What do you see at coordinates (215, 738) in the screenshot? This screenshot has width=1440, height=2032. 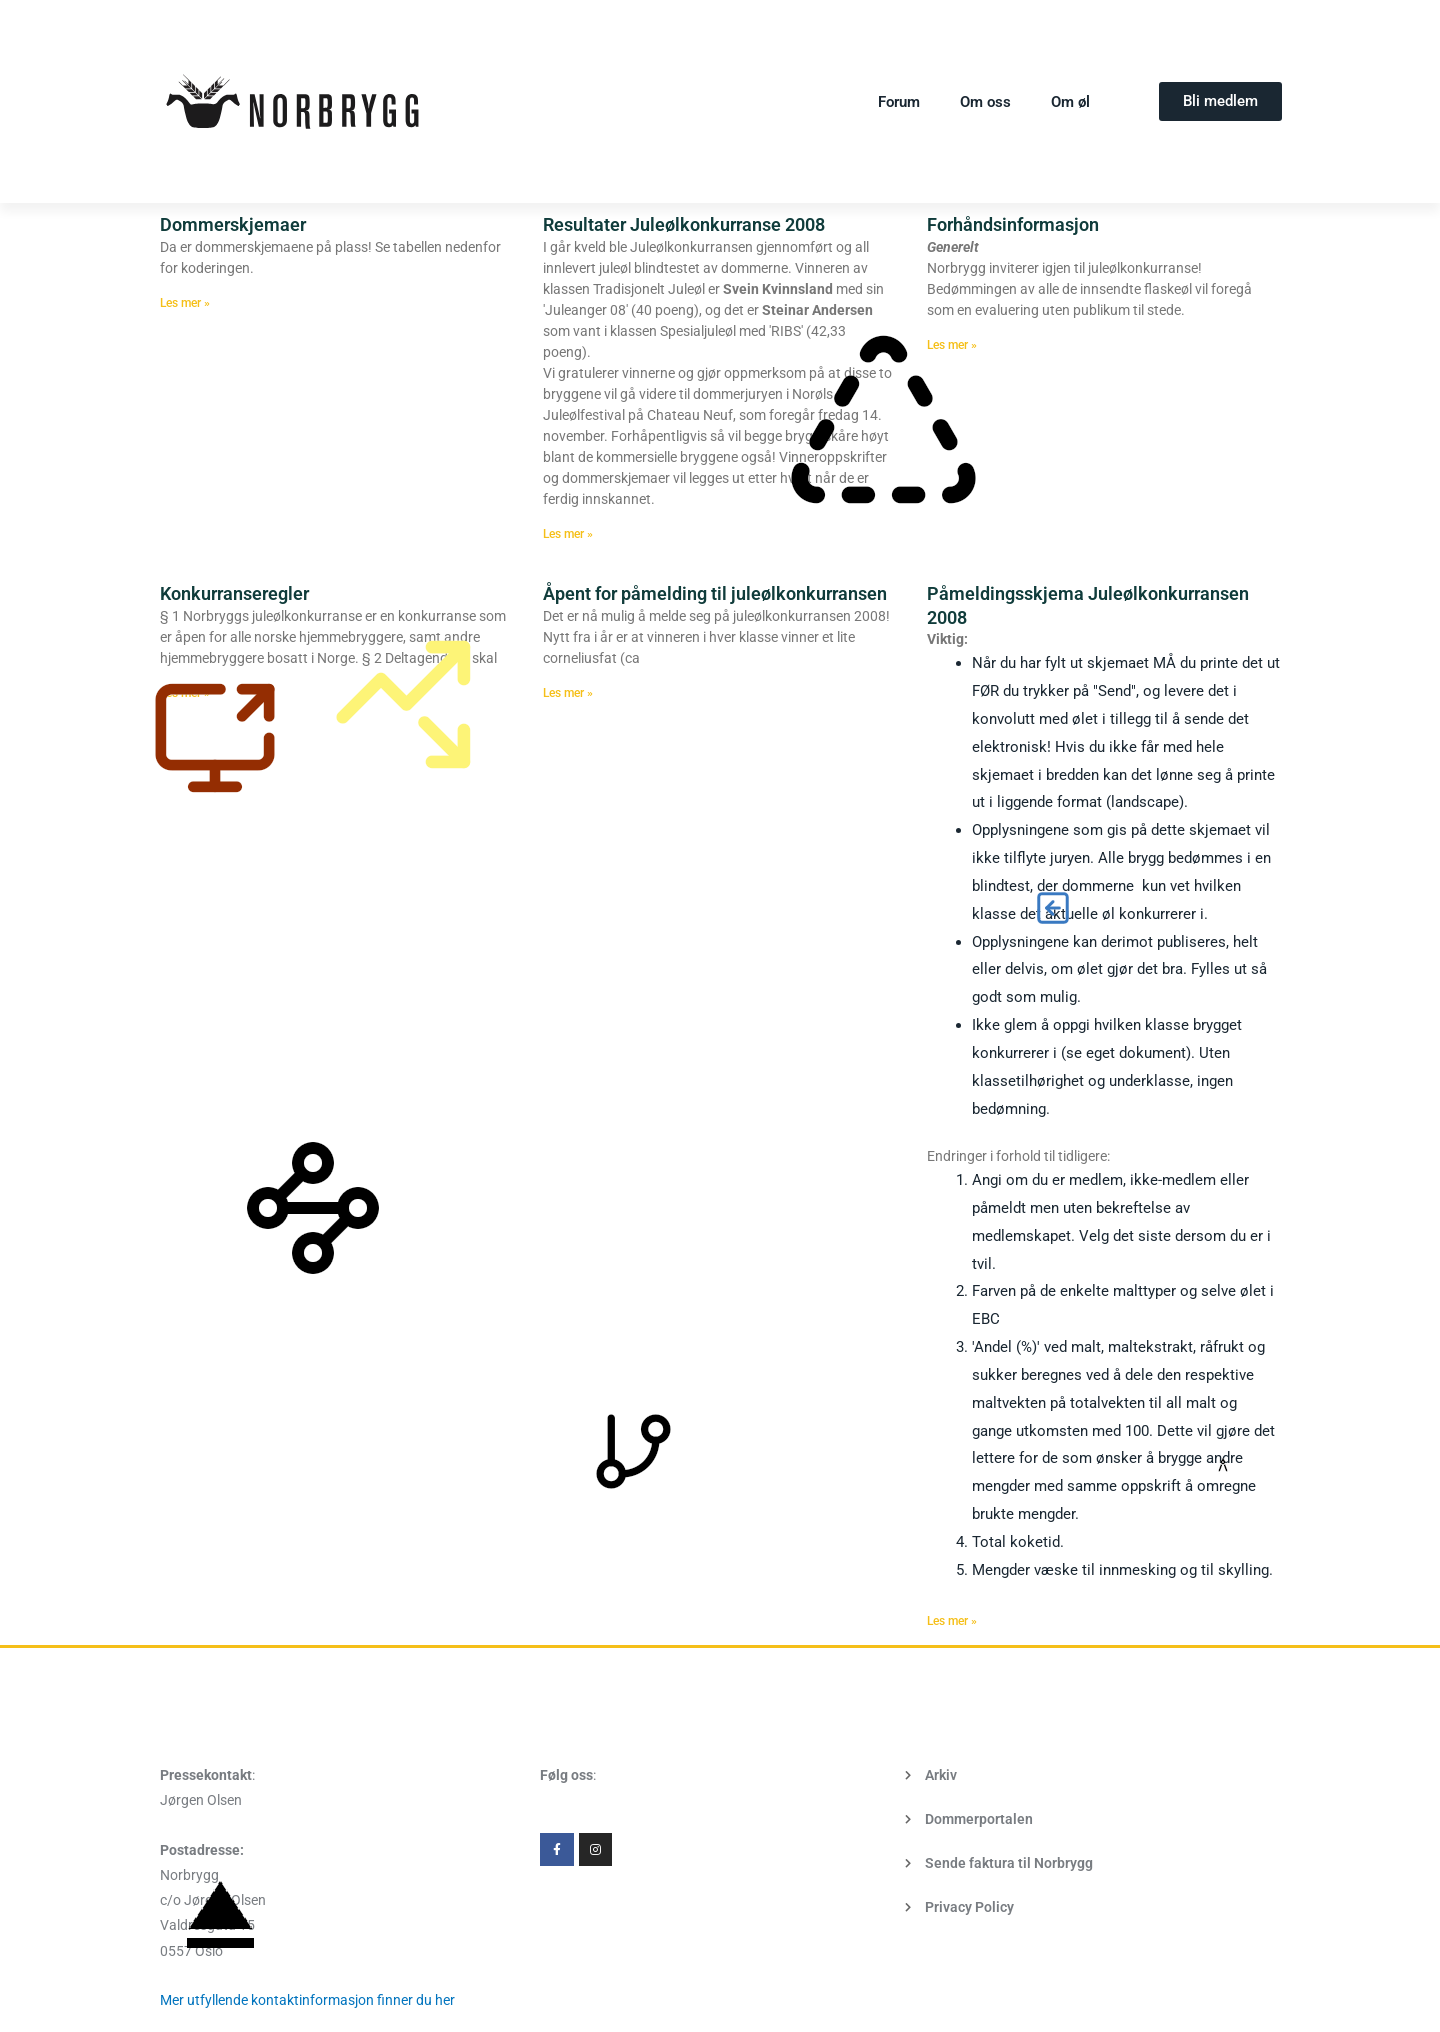 I see `share your screen with others` at bounding box center [215, 738].